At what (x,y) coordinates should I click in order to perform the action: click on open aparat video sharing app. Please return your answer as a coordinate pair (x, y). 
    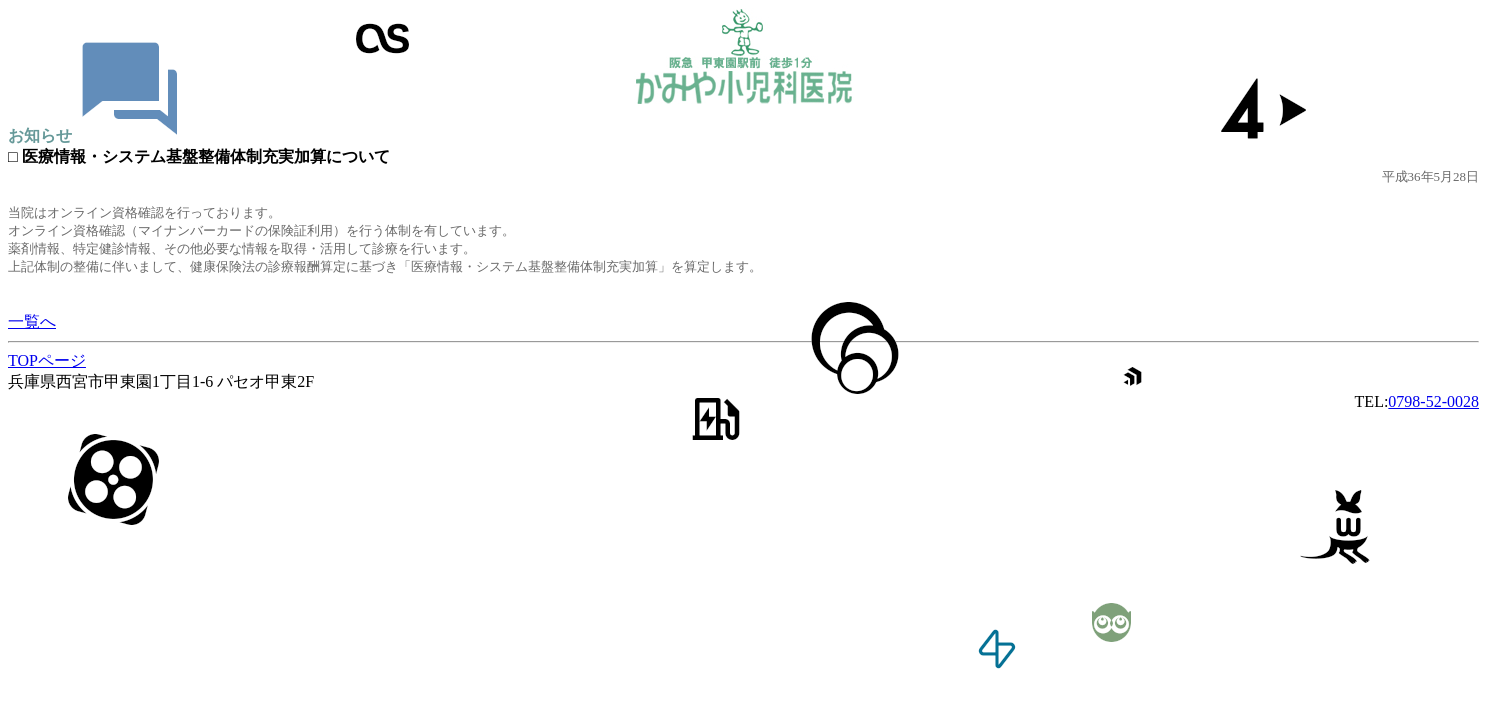
    Looking at the image, I should click on (113, 479).